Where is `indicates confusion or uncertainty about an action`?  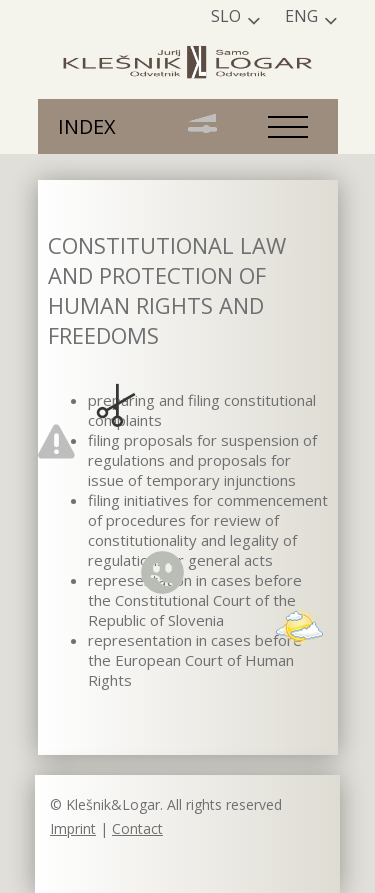
indicates confusion or uncertainty about an action is located at coordinates (162, 572).